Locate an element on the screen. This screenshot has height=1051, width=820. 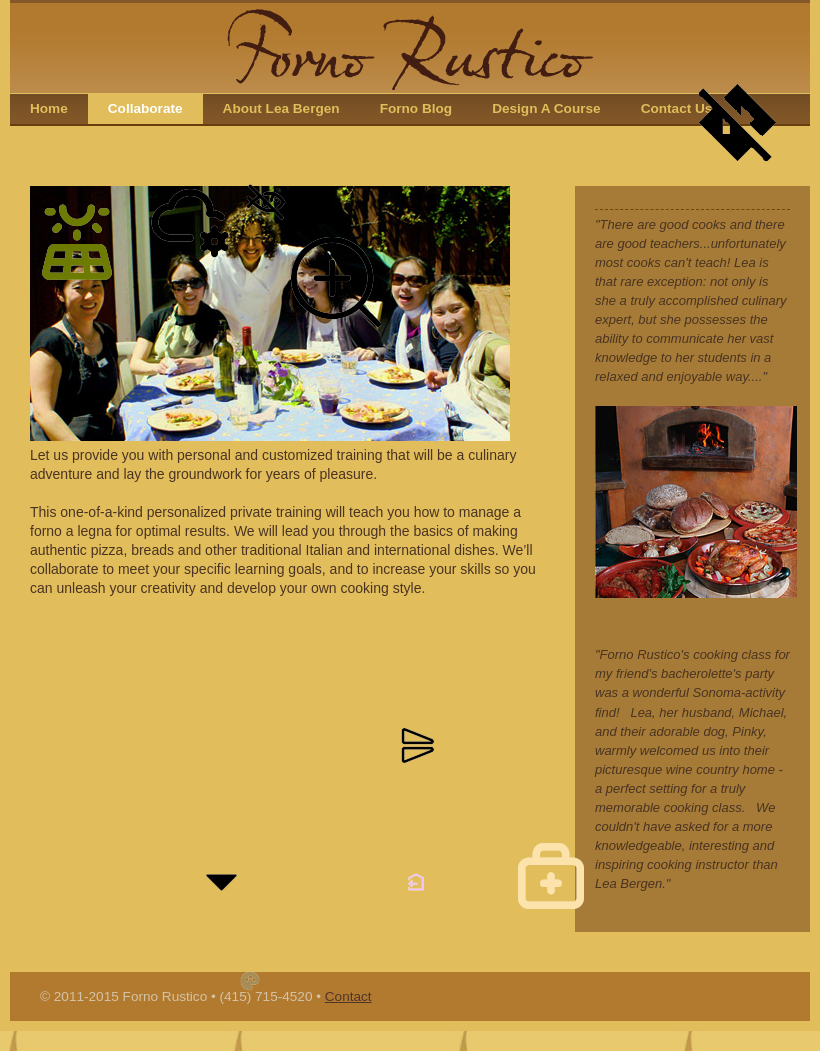
access health or medical resources is located at coordinates (551, 876).